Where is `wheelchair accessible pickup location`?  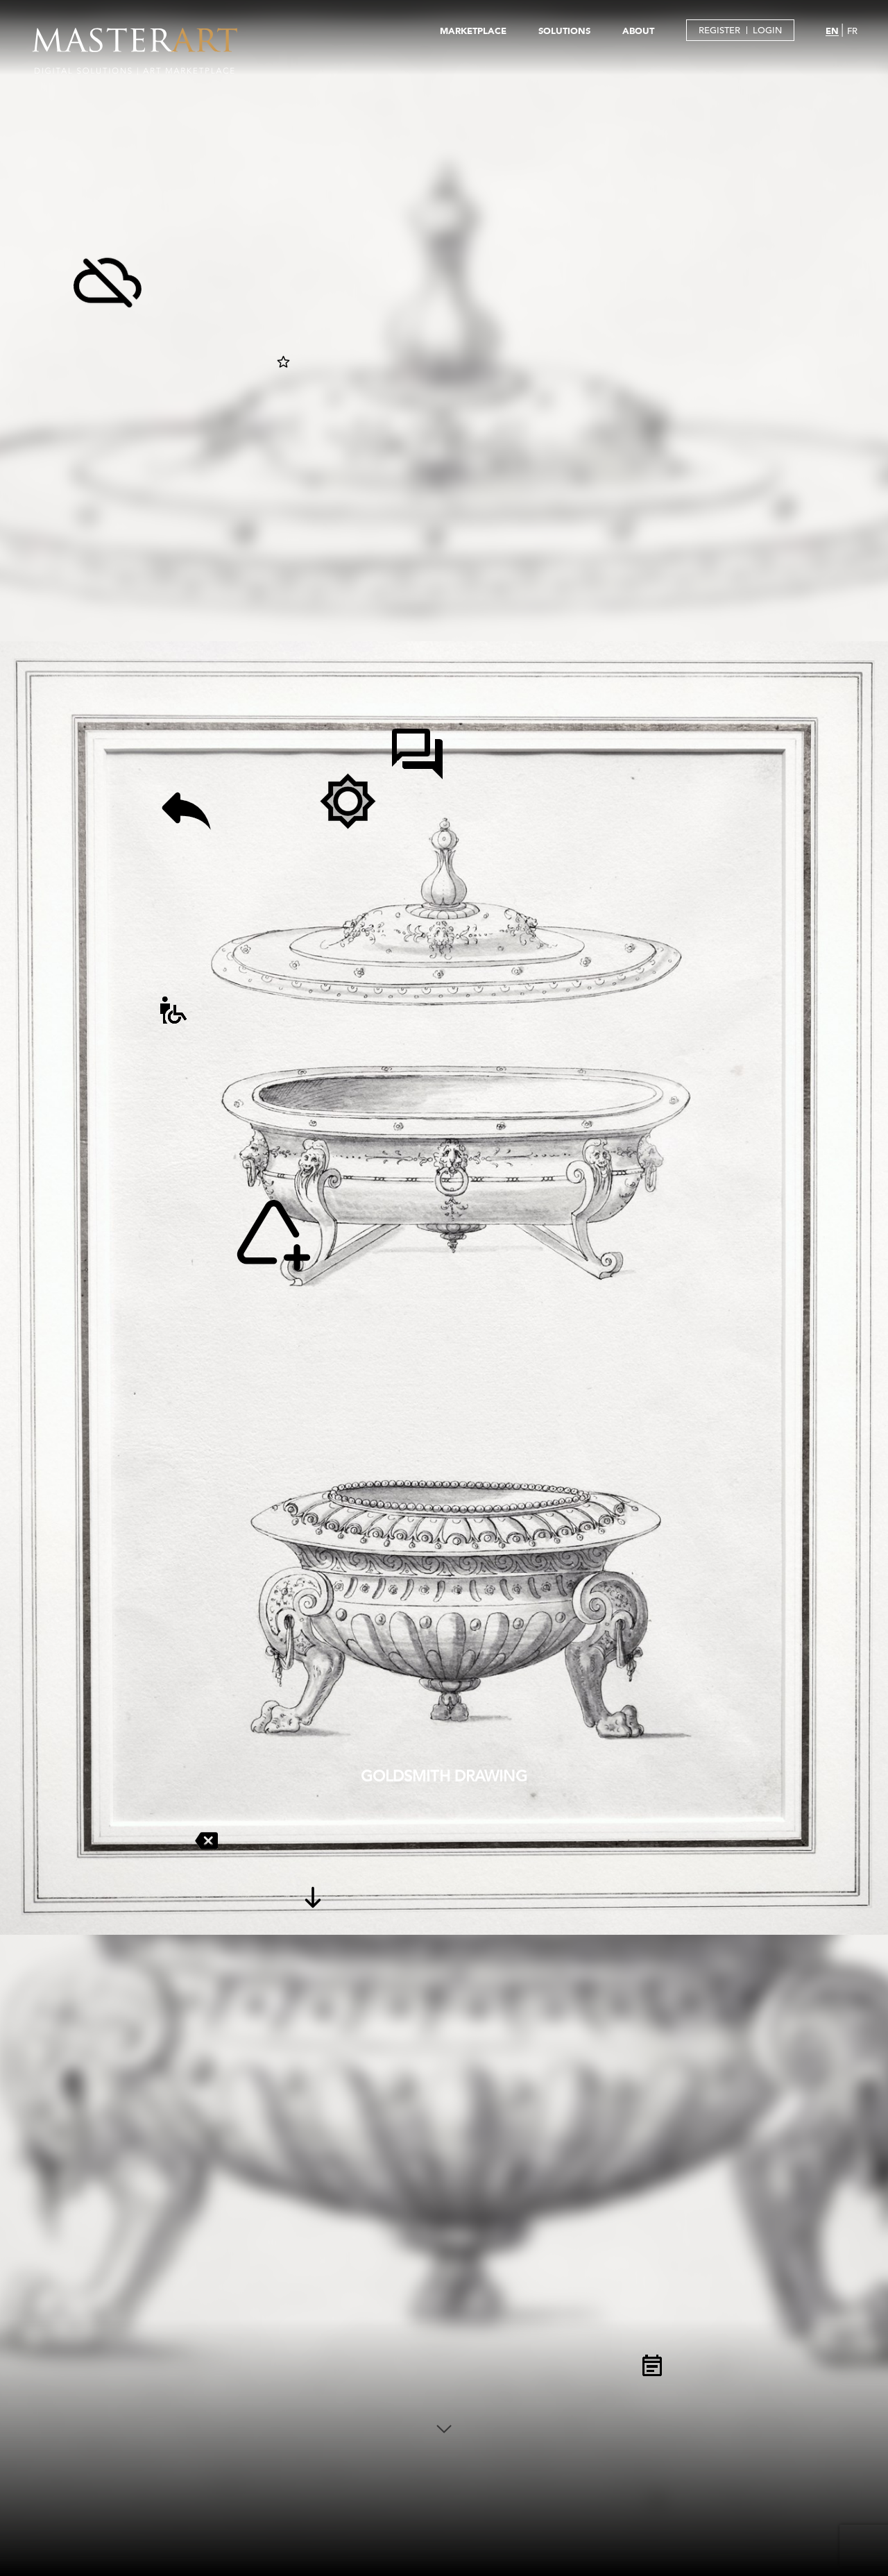 wheelchair accessible pickup location is located at coordinates (172, 1010).